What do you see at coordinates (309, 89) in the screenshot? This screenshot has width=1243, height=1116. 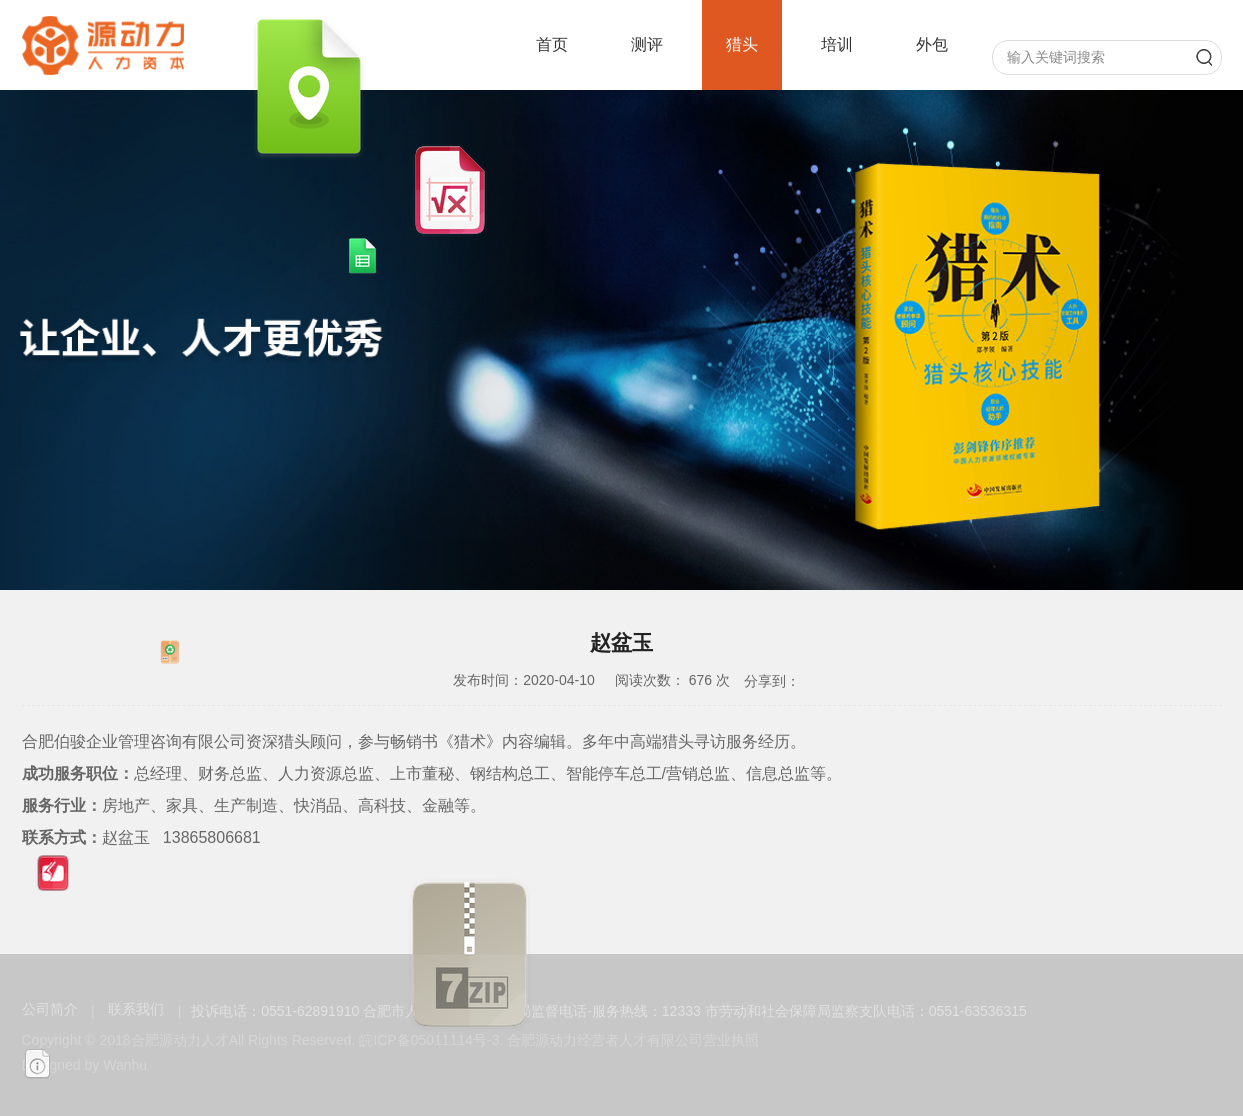 I see `openstreetmap data file` at bounding box center [309, 89].